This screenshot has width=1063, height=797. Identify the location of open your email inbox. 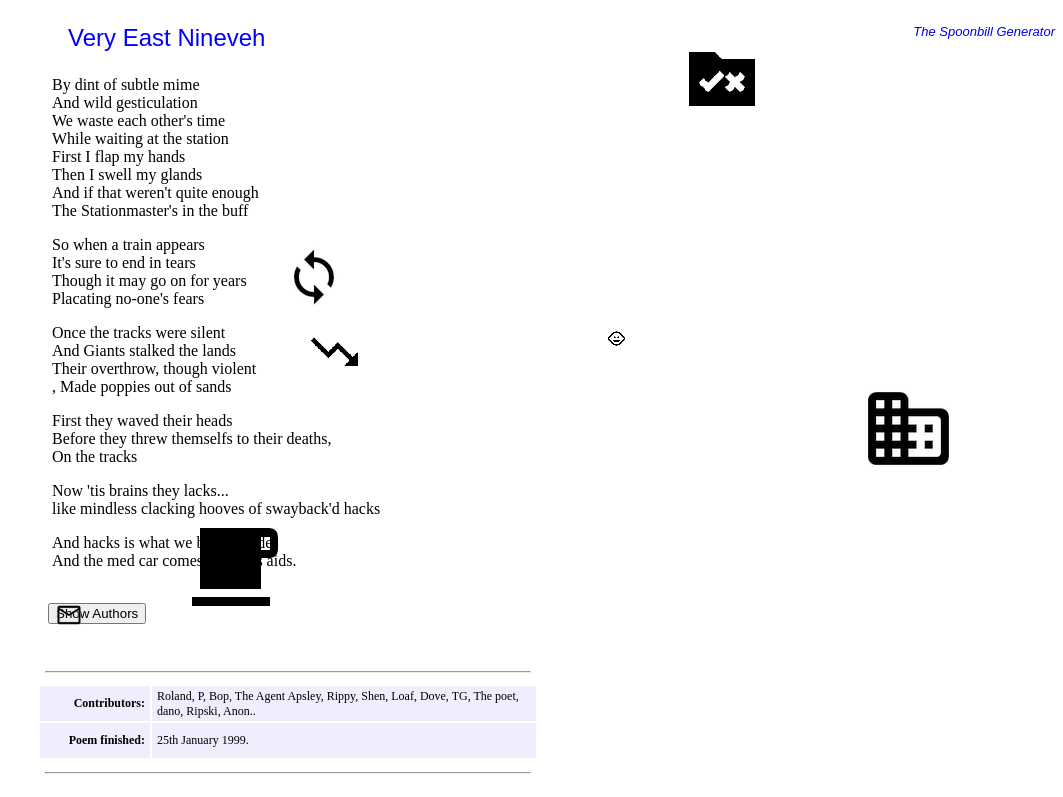
(69, 615).